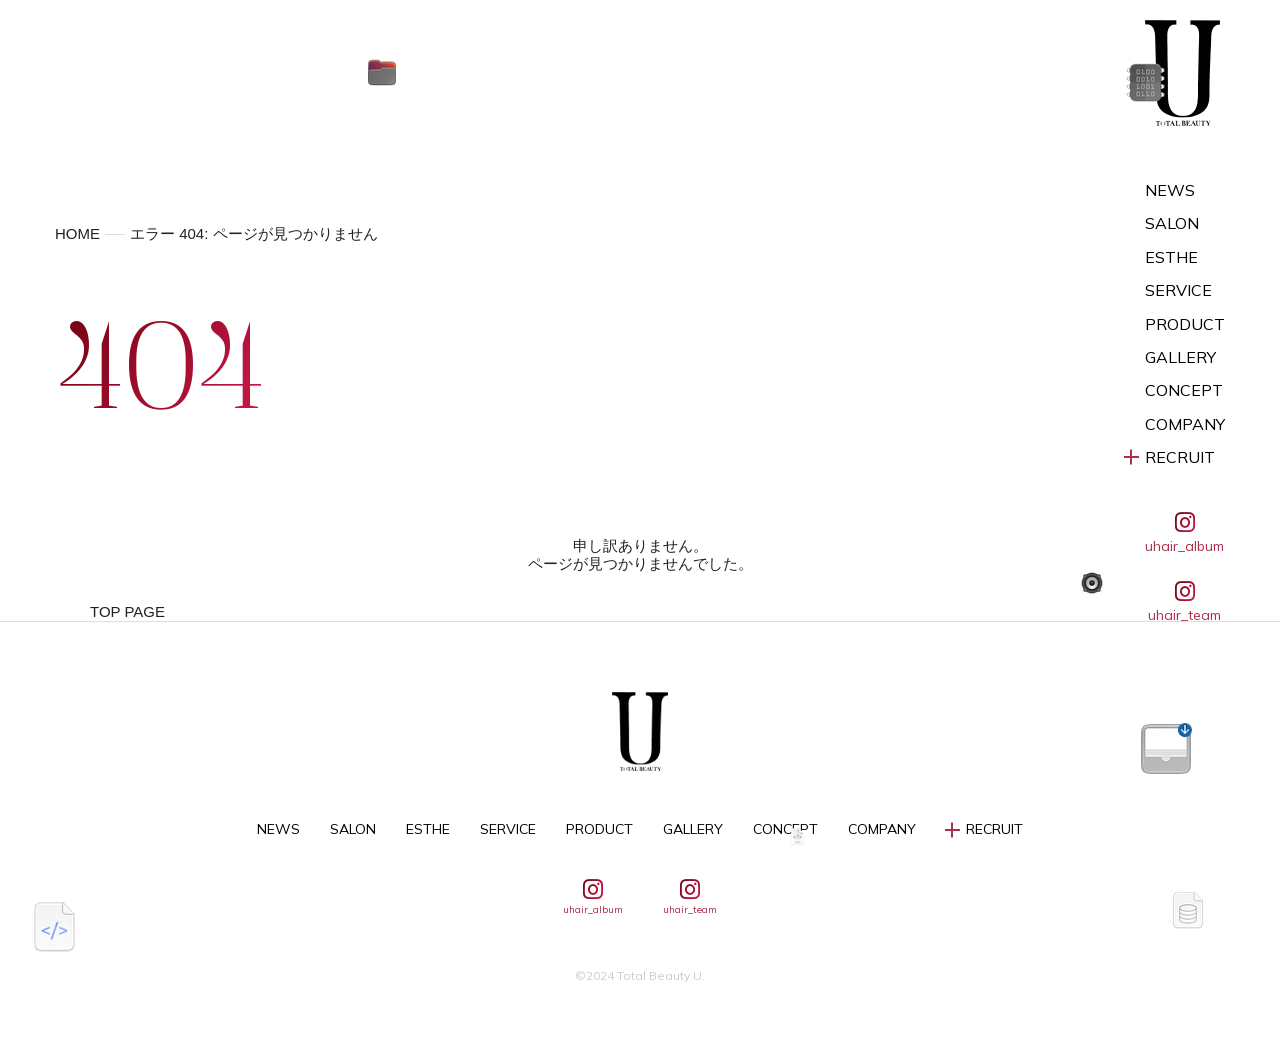  What do you see at coordinates (54, 926) in the screenshot?
I see `an HTML or code file type indicator` at bounding box center [54, 926].